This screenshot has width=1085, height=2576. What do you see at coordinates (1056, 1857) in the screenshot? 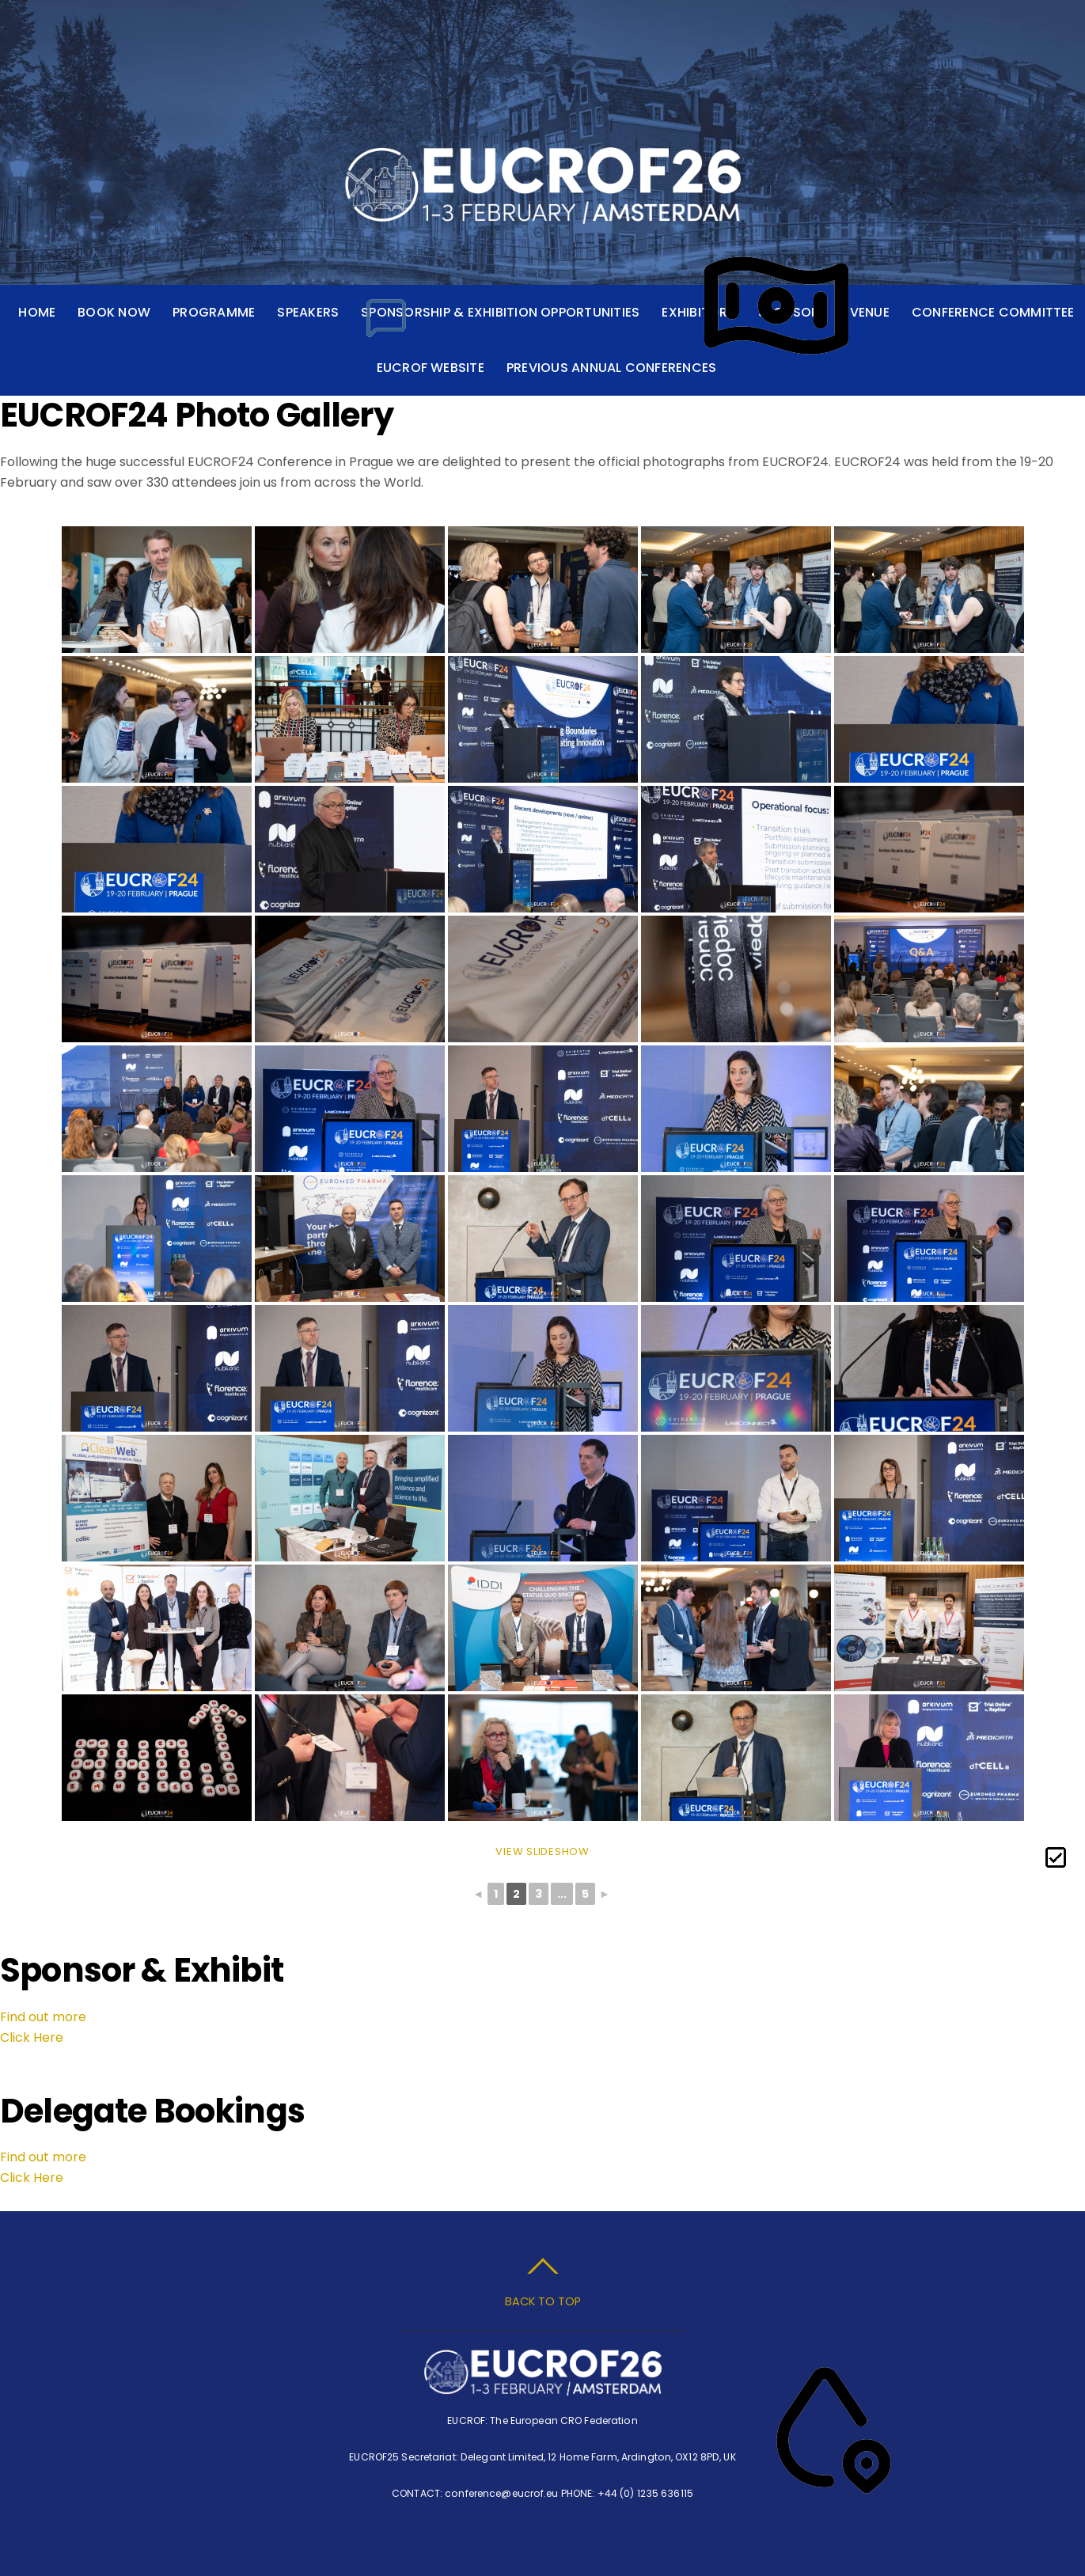
I see `select or confirm an option` at bounding box center [1056, 1857].